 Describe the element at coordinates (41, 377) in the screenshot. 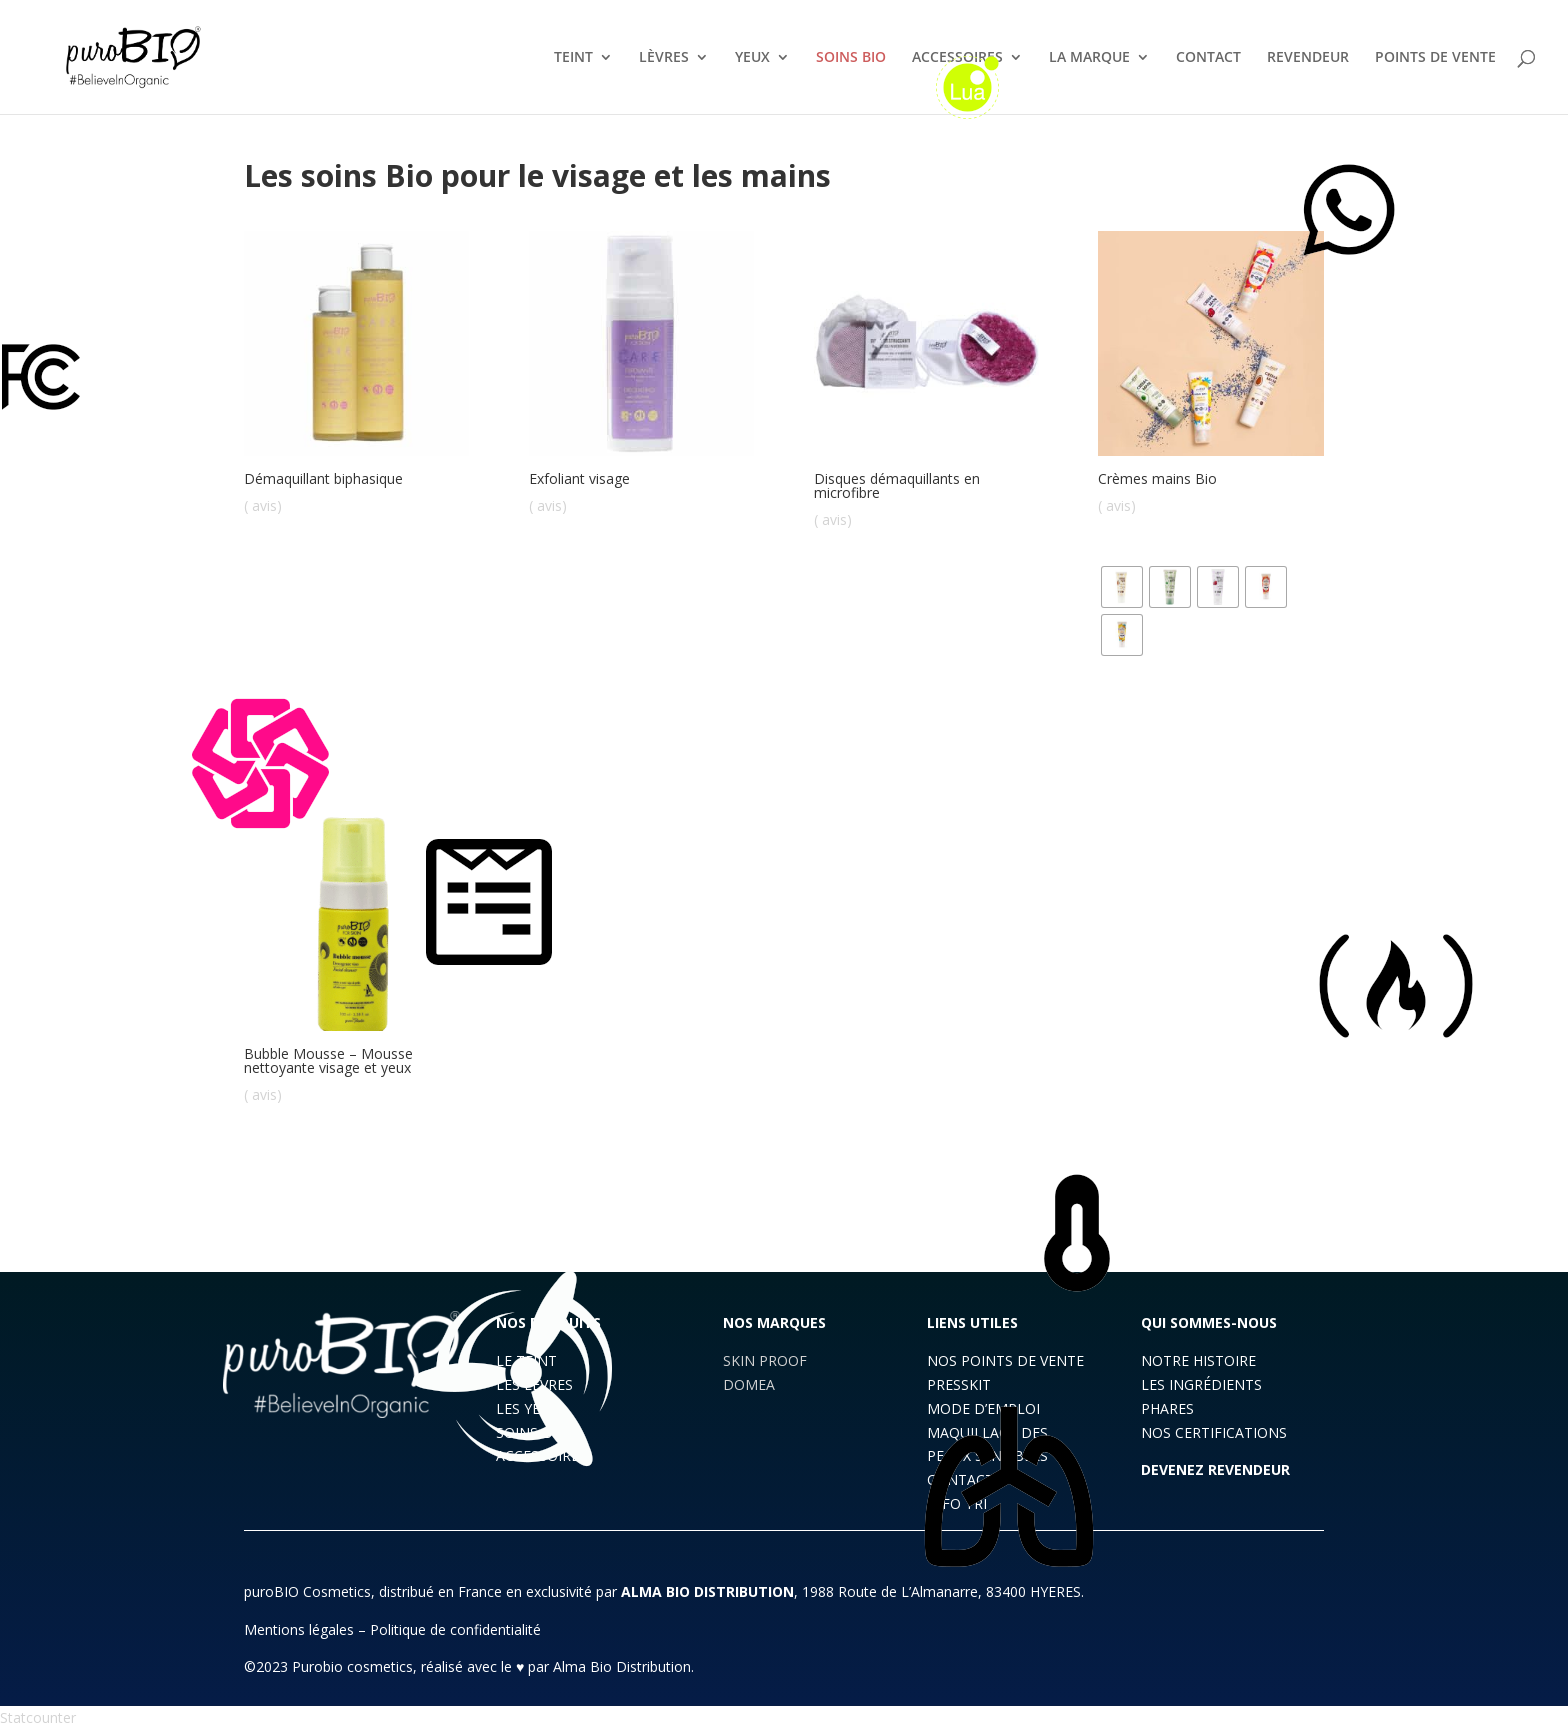

I see `federal communications commission logo` at that location.